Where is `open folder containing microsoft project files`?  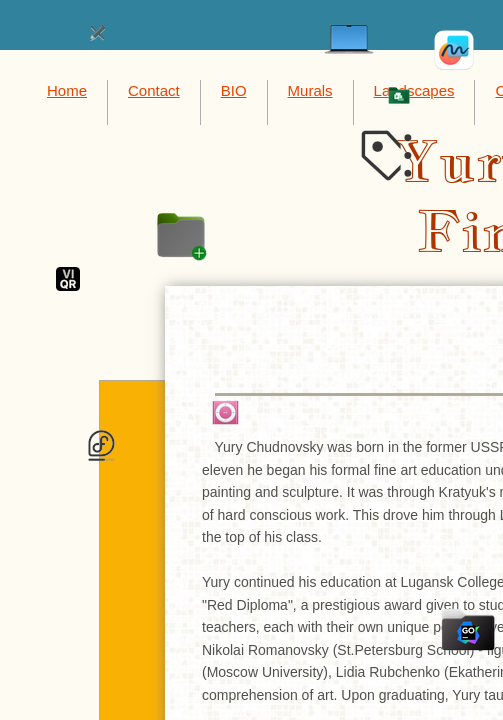 open folder containing microsoft project files is located at coordinates (399, 96).